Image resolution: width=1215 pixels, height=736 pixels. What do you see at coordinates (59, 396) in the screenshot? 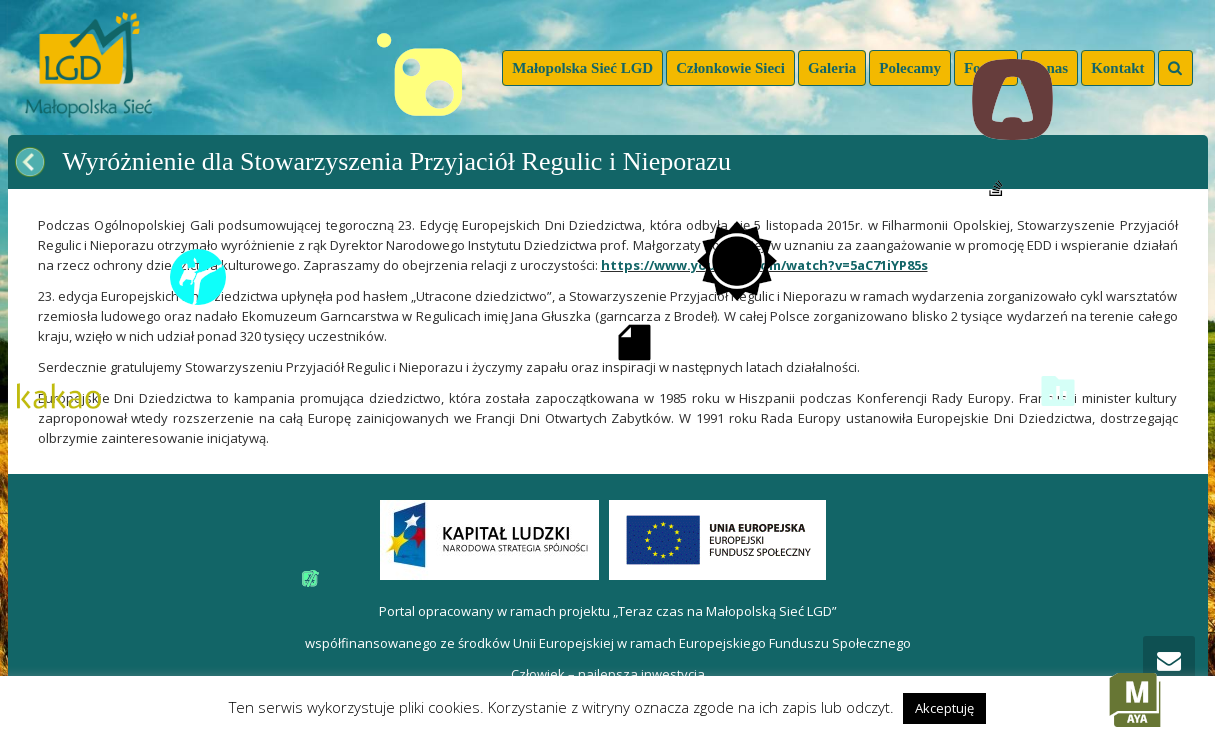
I see `open Kakao messaging app` at bounding box center [59, 396].